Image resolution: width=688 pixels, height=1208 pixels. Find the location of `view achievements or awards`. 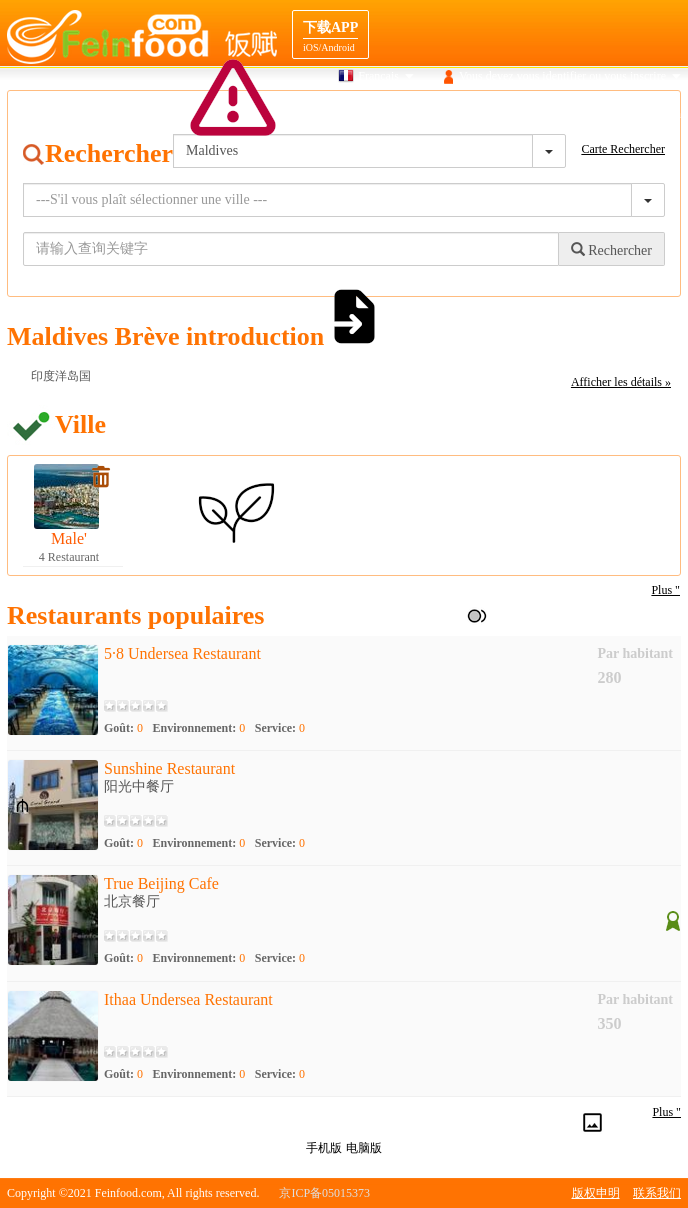

view achievements or awards is located at coordinates (673, 921).